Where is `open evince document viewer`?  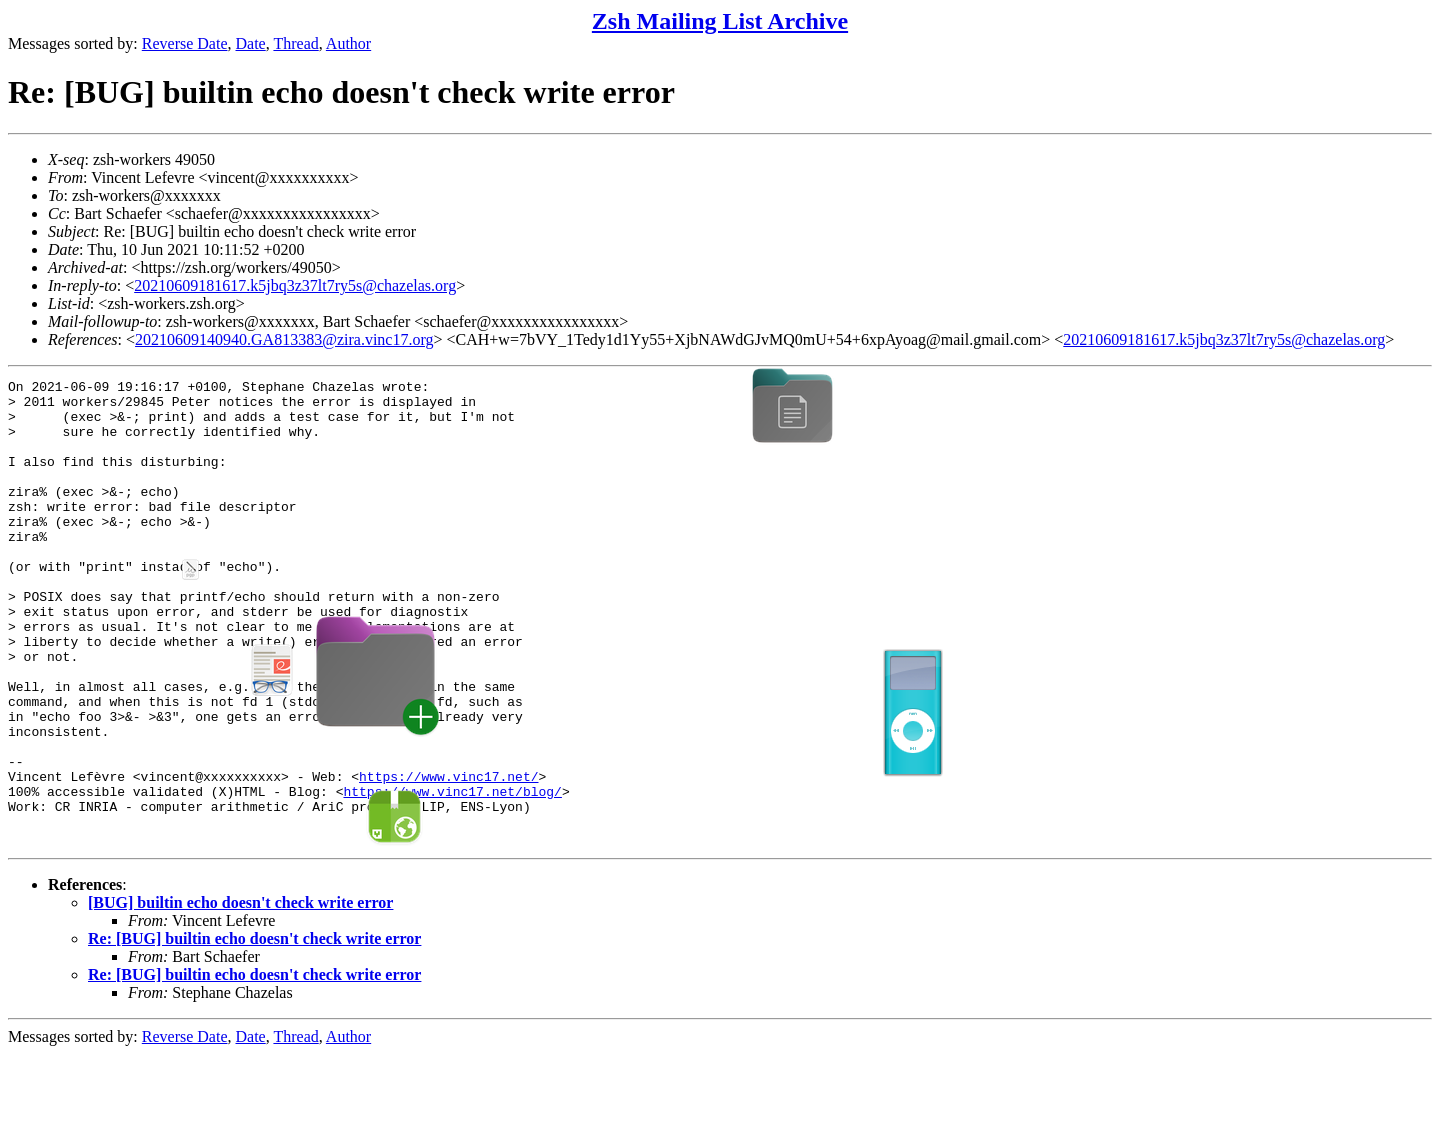
open evince document viewer is located at coordinates (272, 670).